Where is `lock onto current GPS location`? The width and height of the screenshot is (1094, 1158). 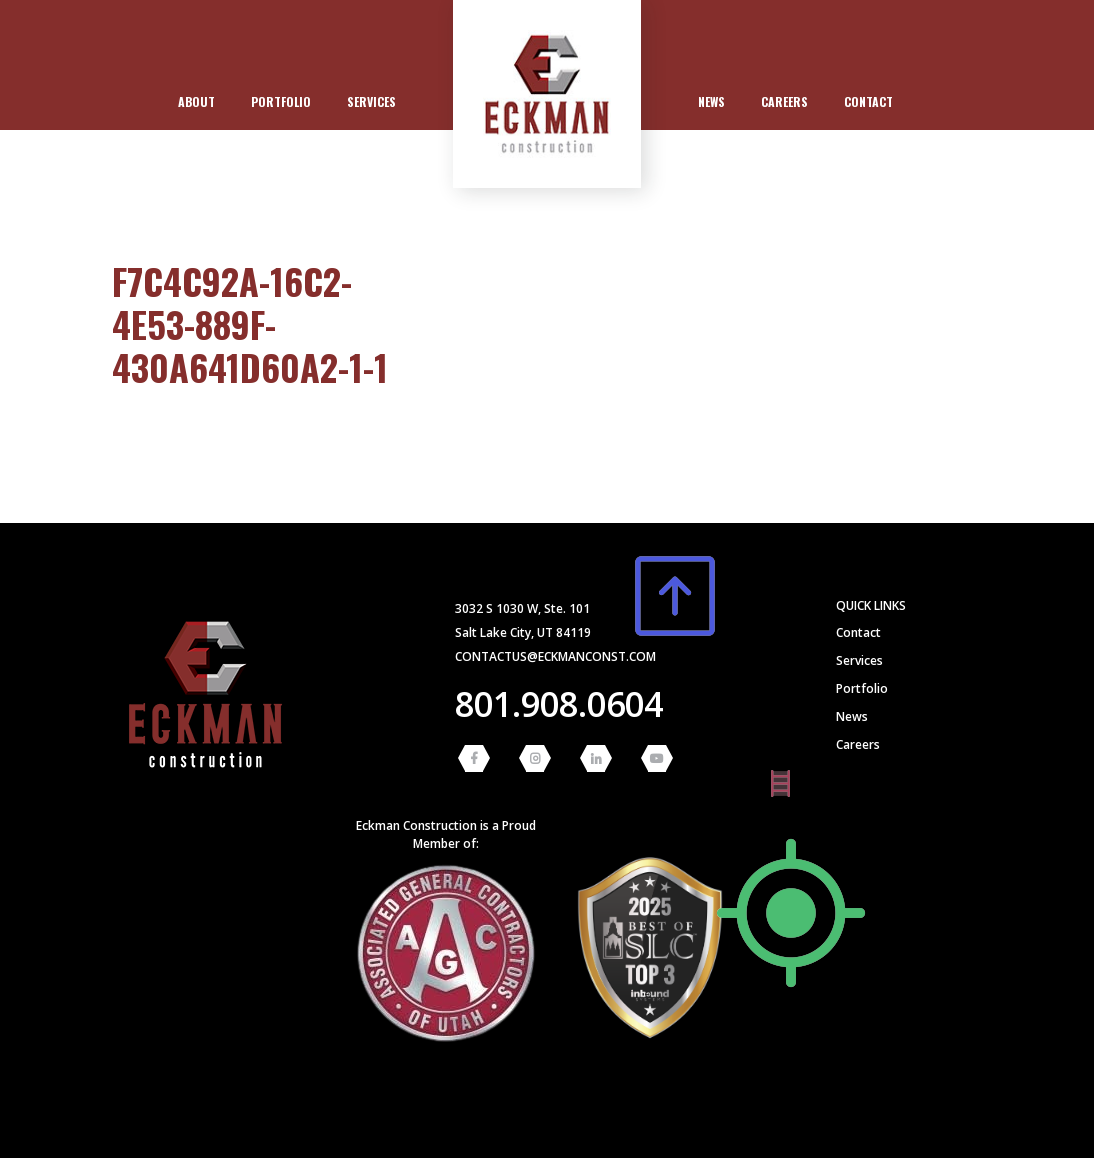
lock onto current GPS location is located at coordinates (791, 913).